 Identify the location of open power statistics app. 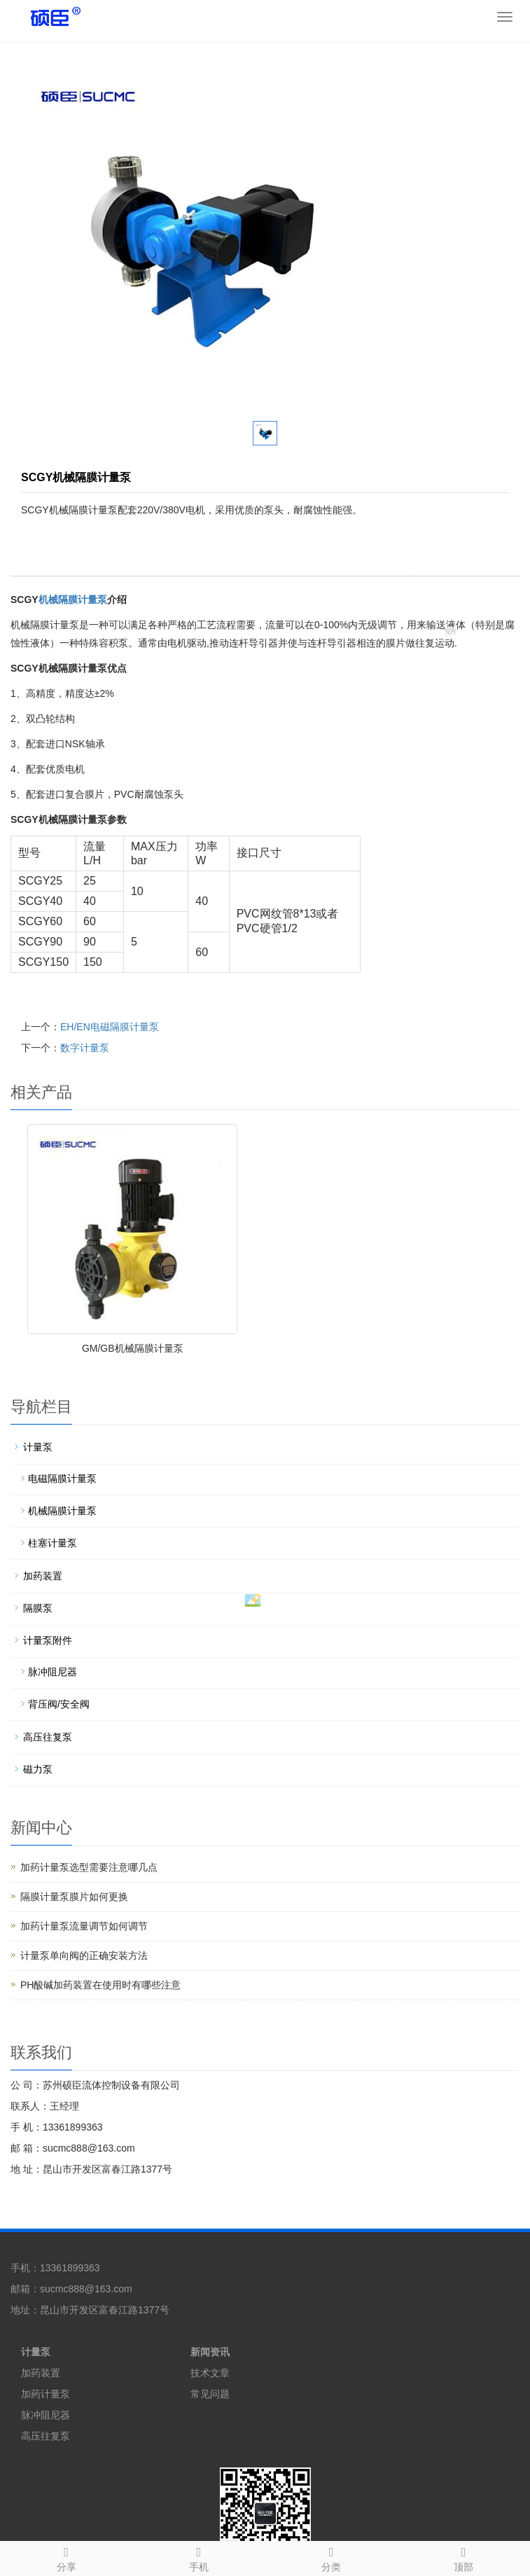
(450, 631).